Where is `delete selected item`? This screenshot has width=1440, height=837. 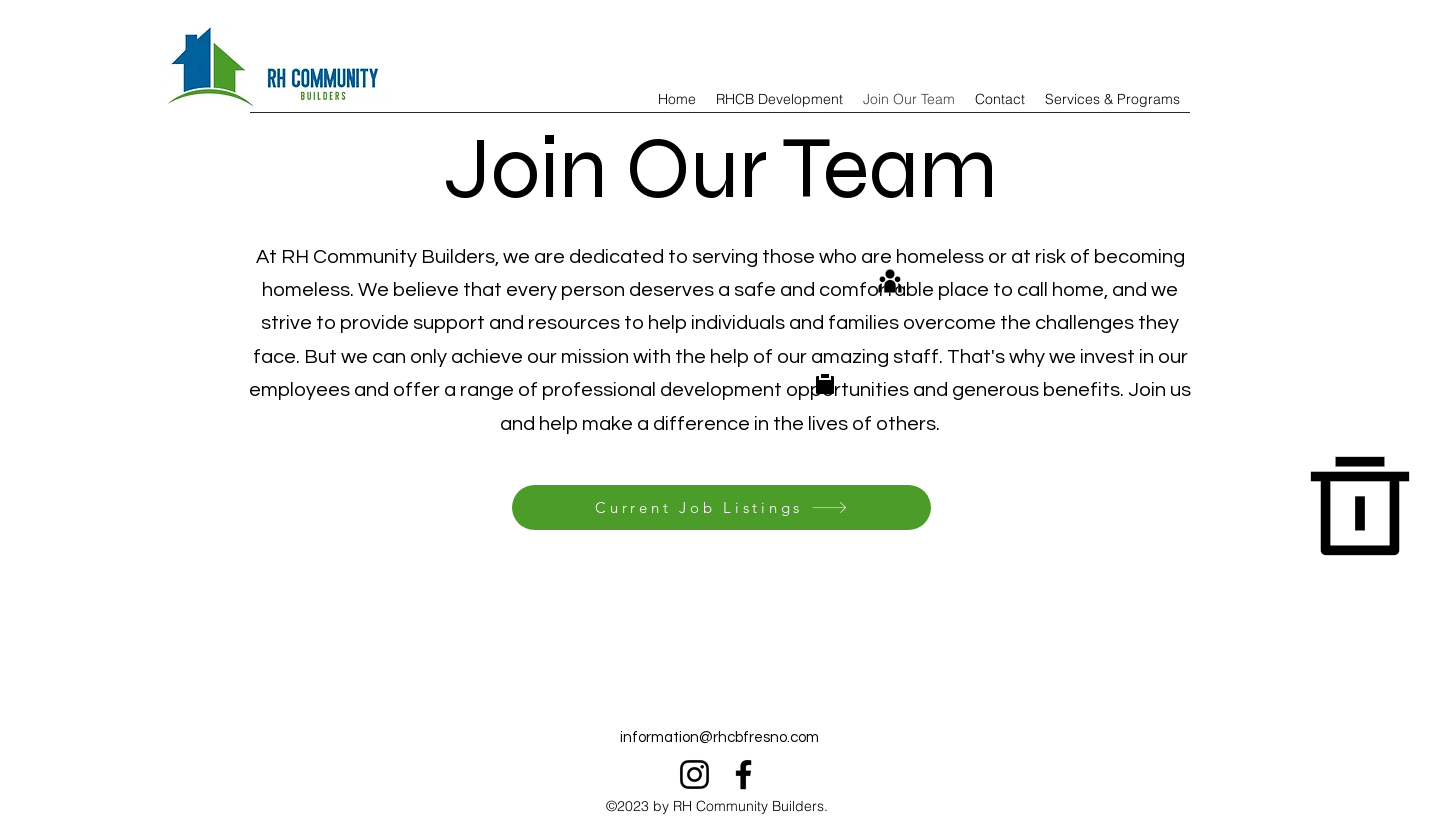
delete selected item is located at coordinates (1360, 506).